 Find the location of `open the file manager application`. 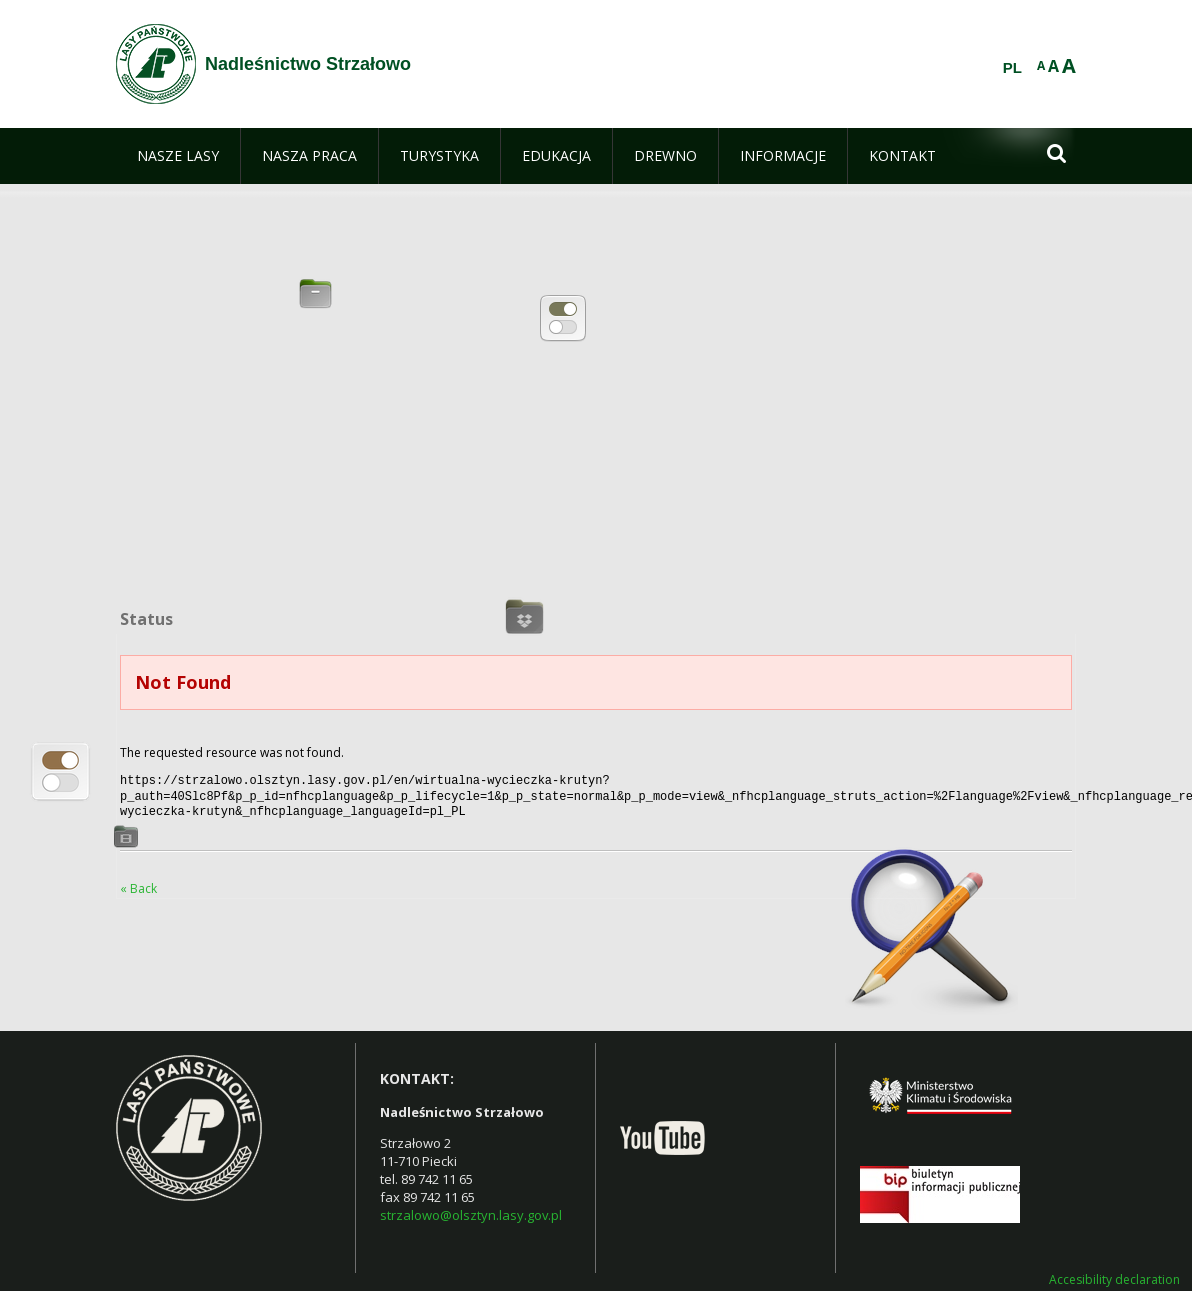

open the file manager application is located at coordinates (315, 293).